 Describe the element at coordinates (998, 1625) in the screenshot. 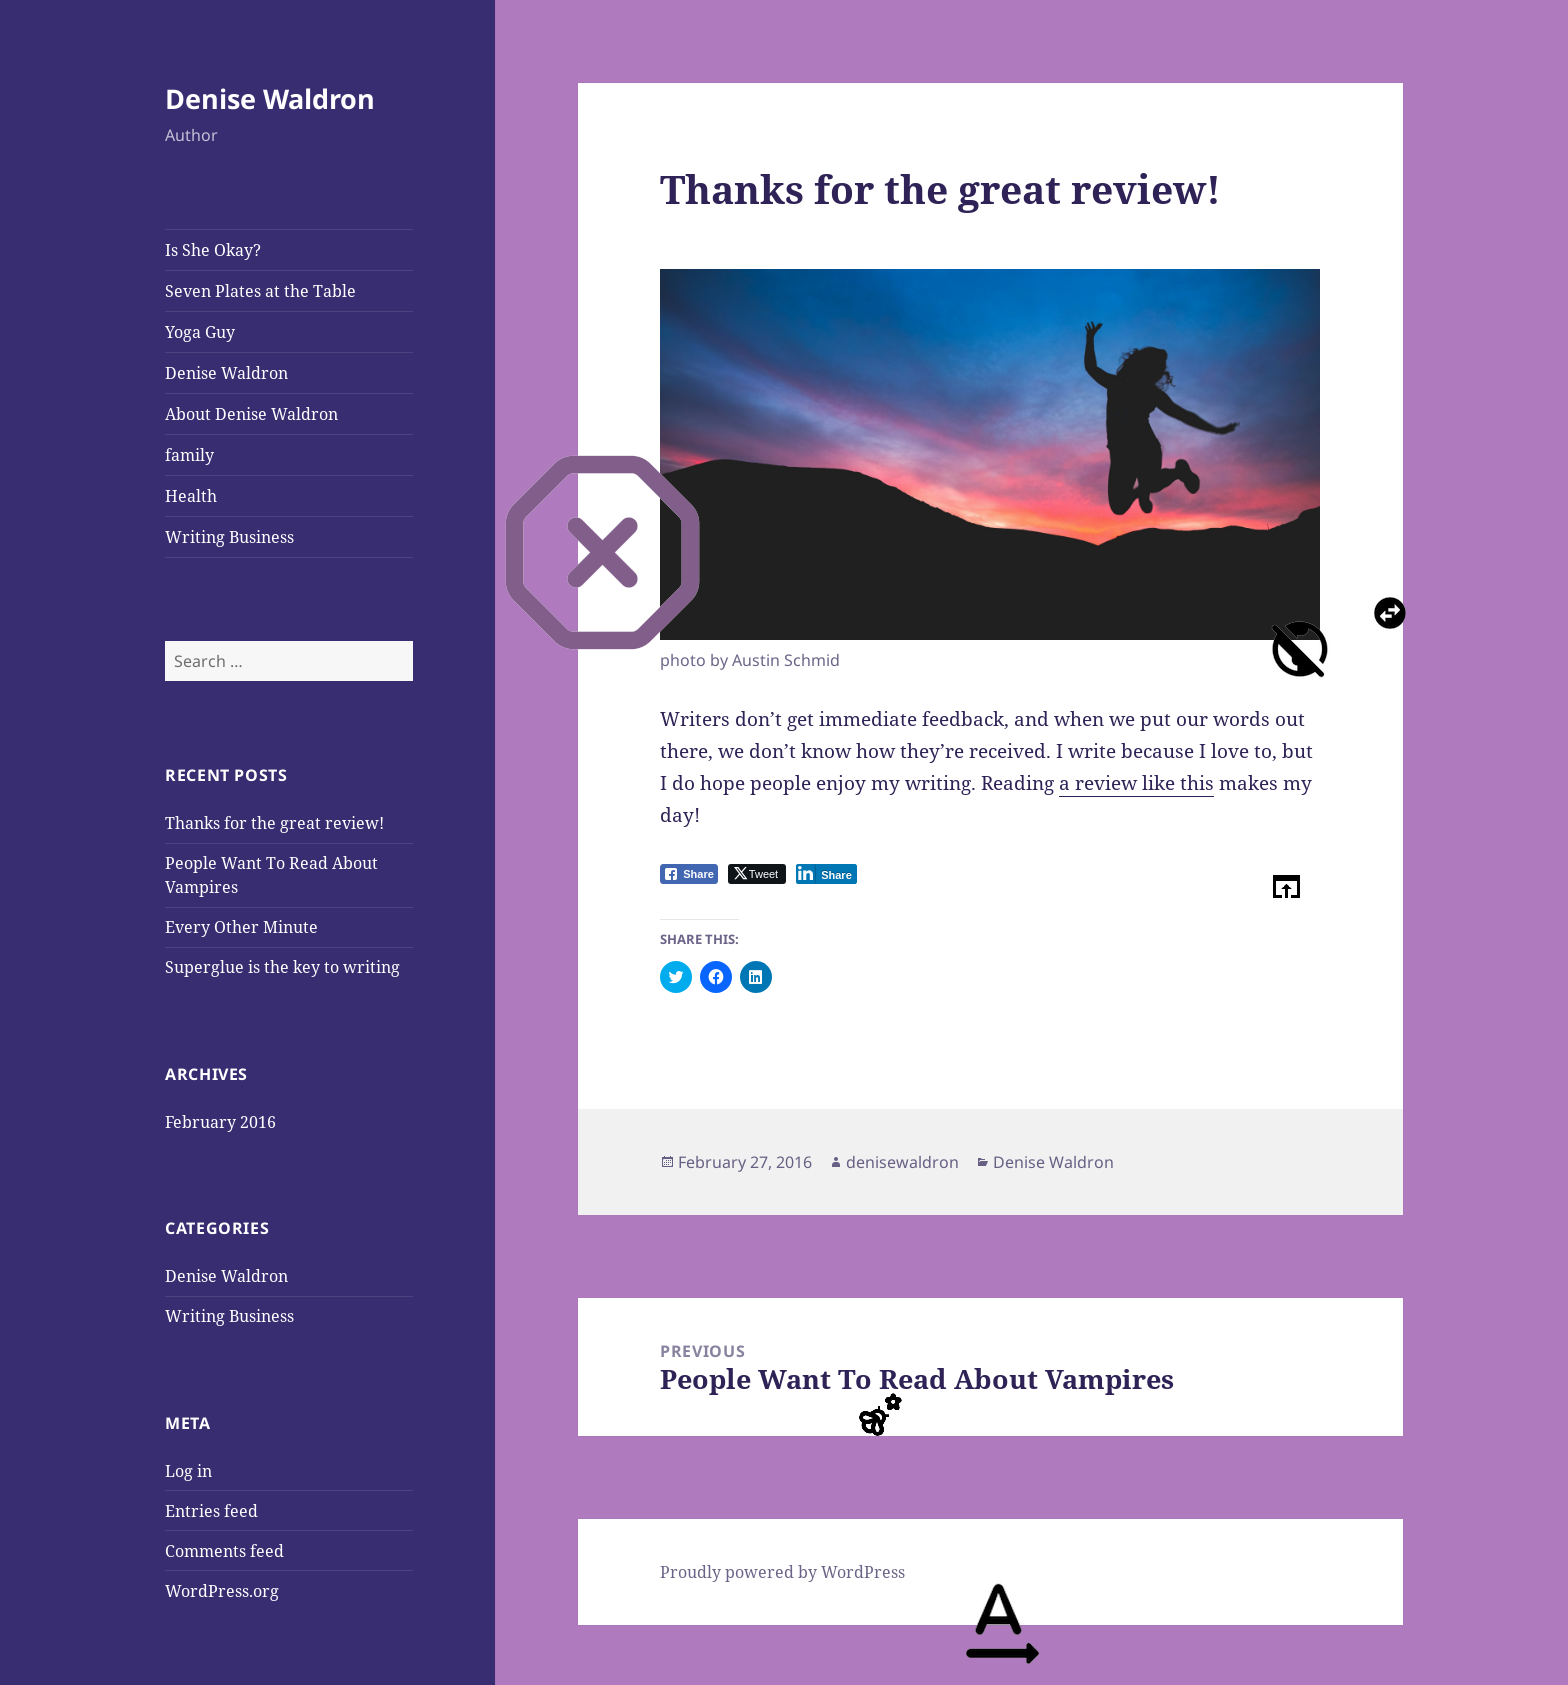

I see `set text to horizontal orientation` at that location.